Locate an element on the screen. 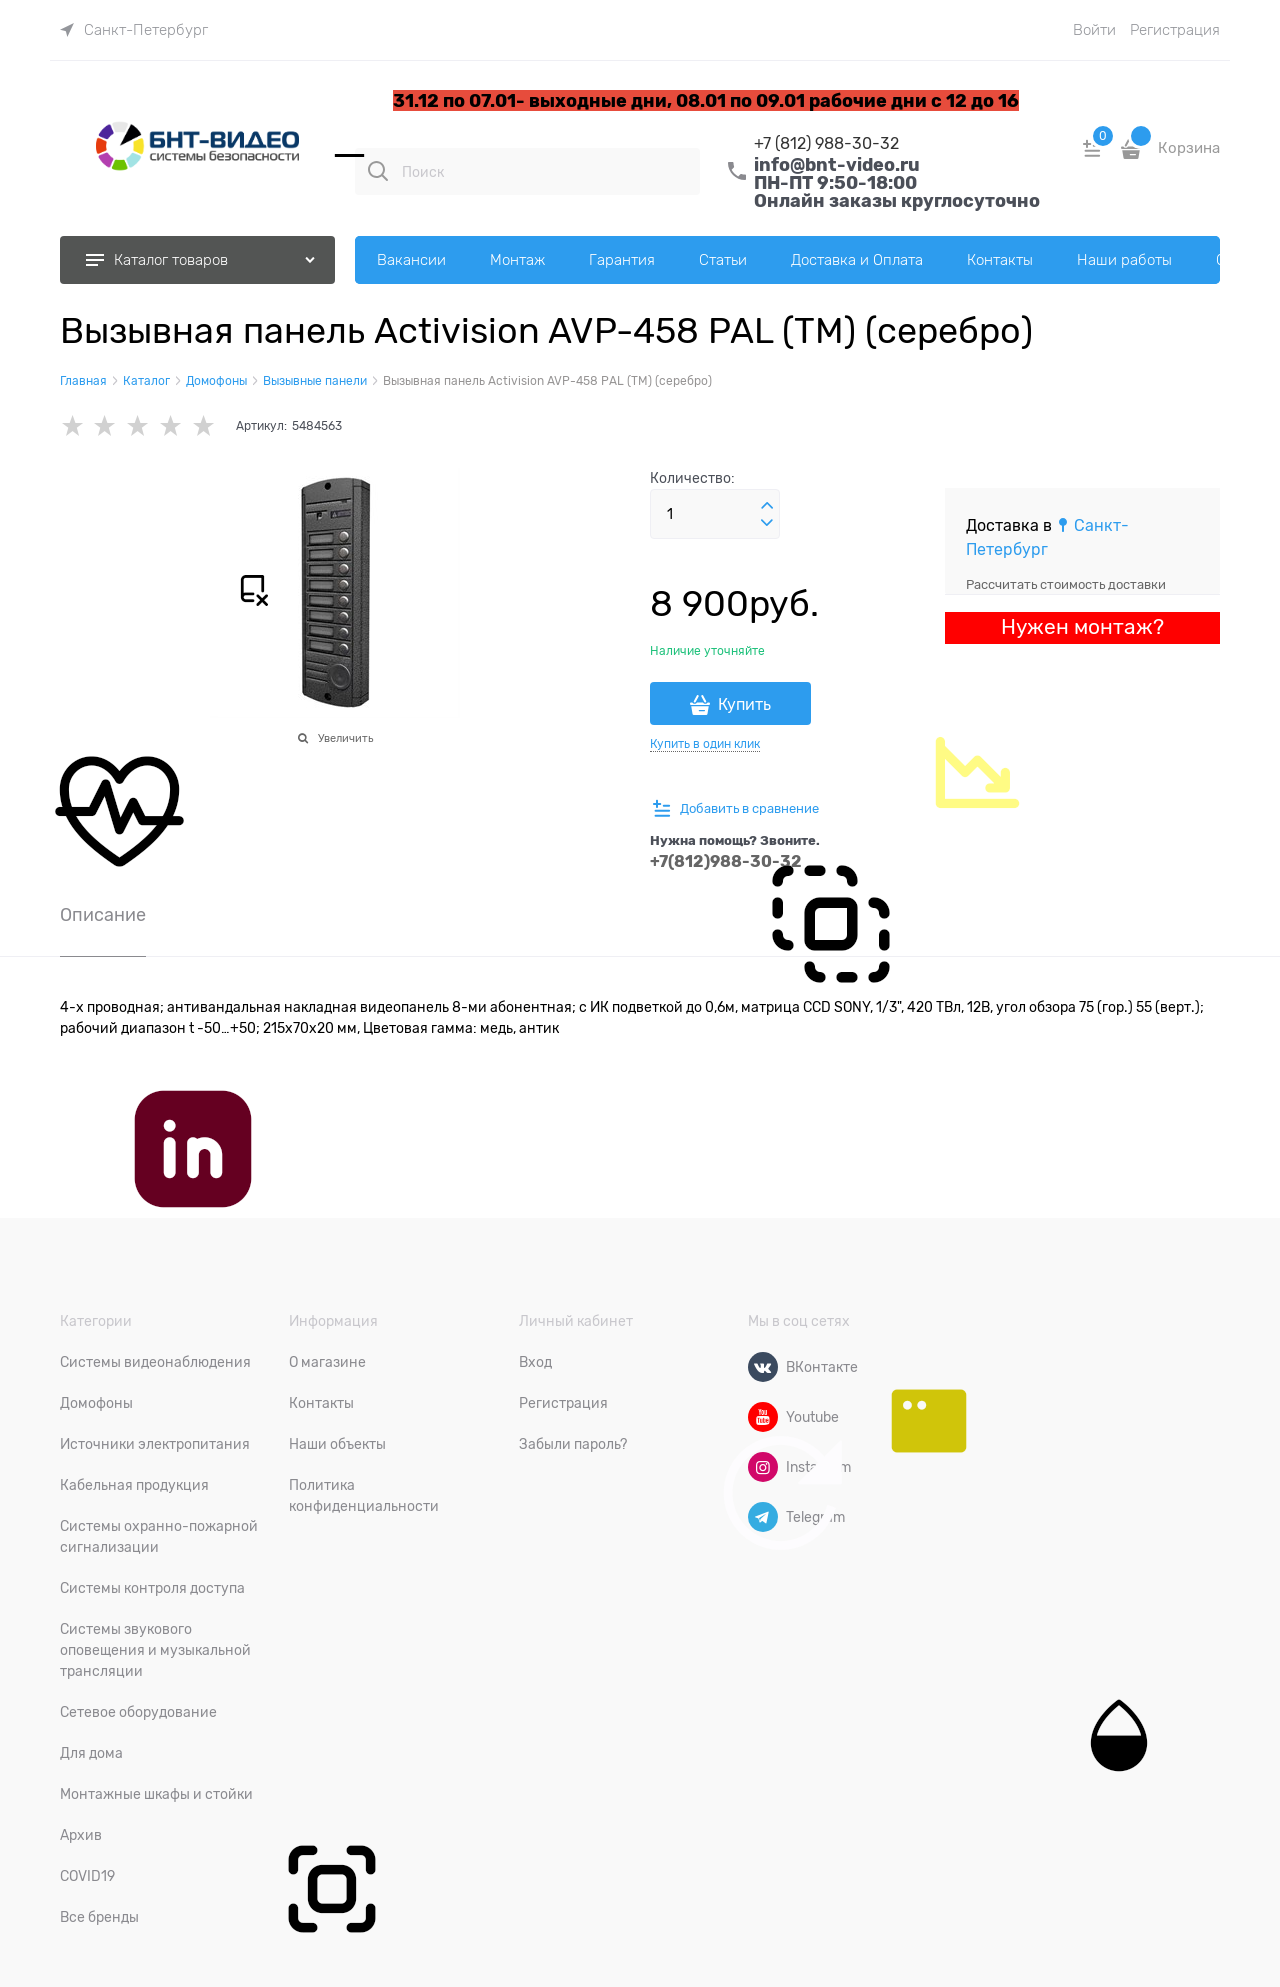 The width and height of the screenshot is (1280, 1987). adjust water or liquid fill level is located at coordinates (1119, 1738).